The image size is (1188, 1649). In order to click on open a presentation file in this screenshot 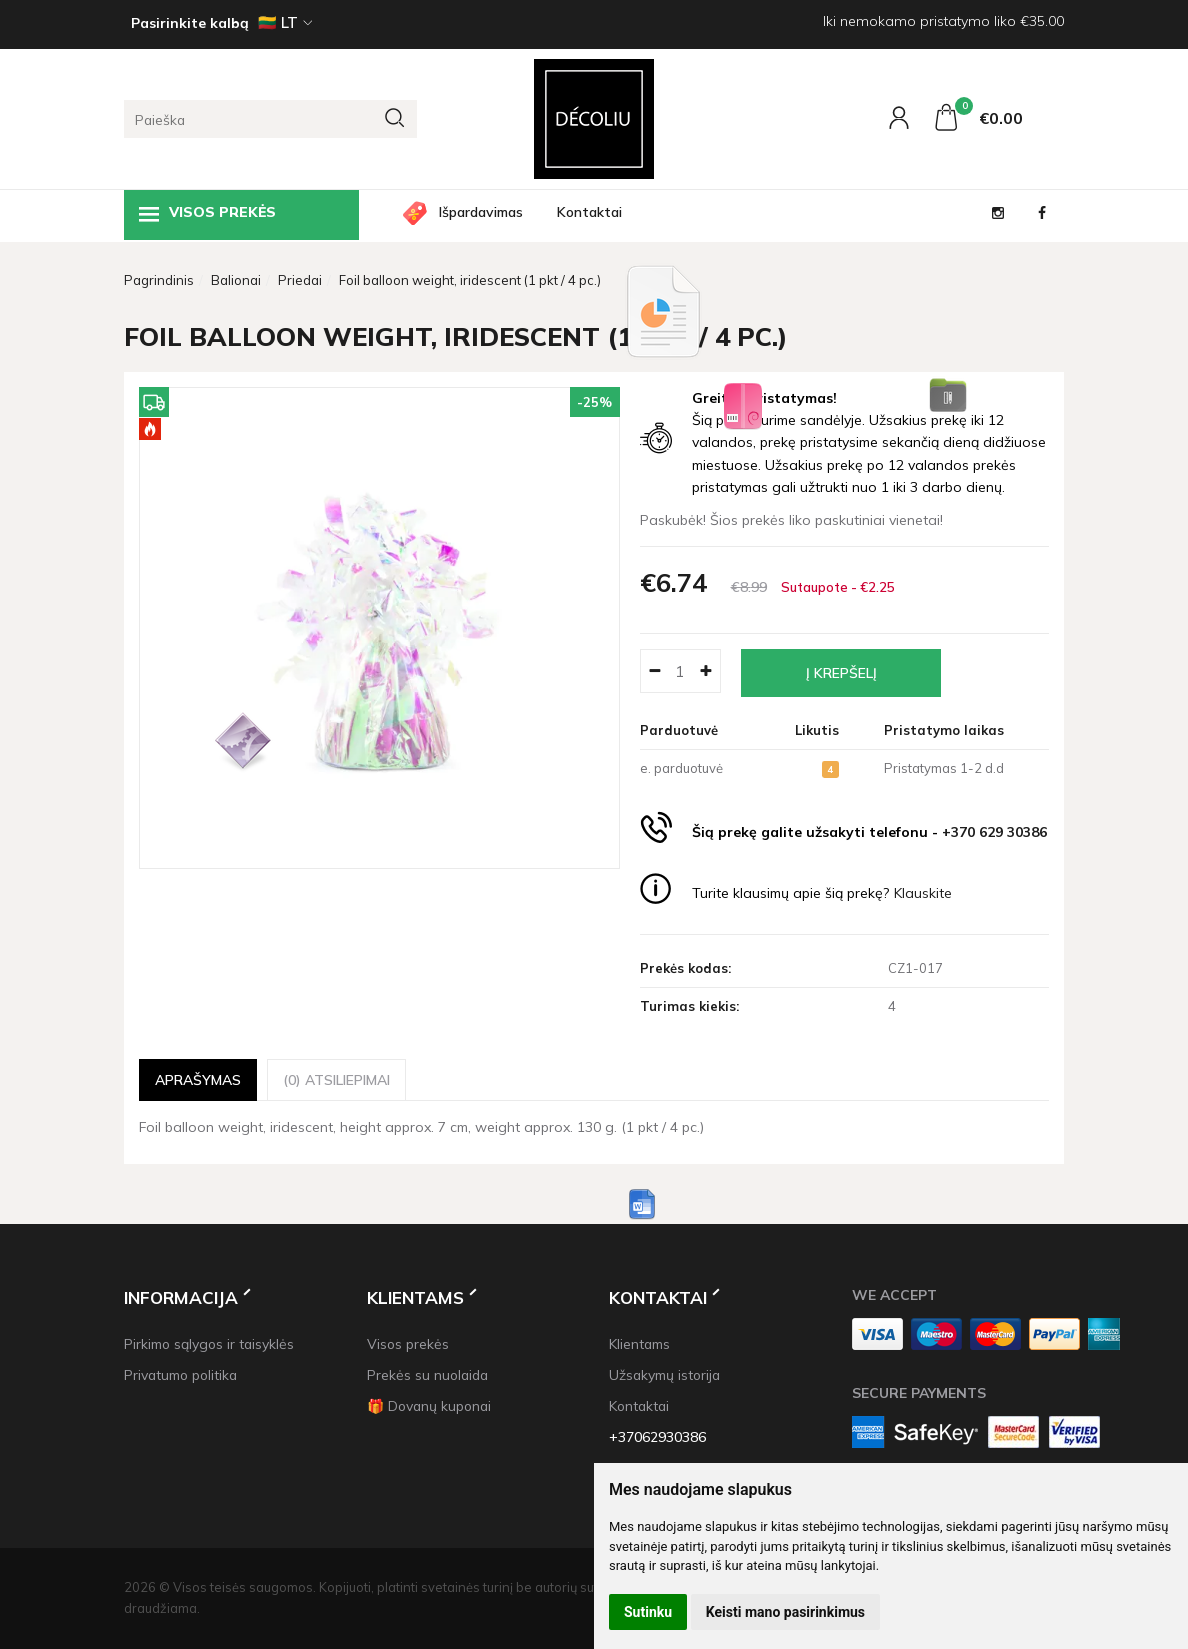, I will do `click(663, 311)`.